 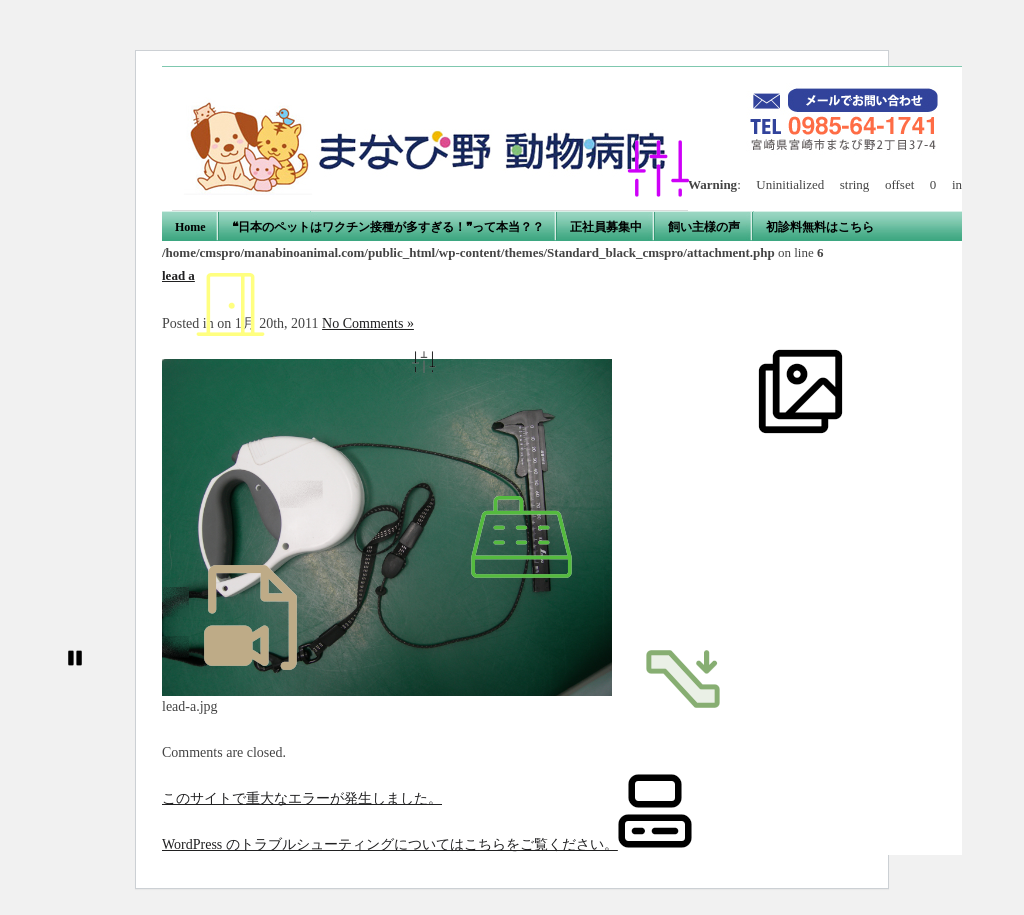 What do you see at coordinates (521, 542) in the screenshot?
I see `access point of sale system` at bounding box center [521, 542].